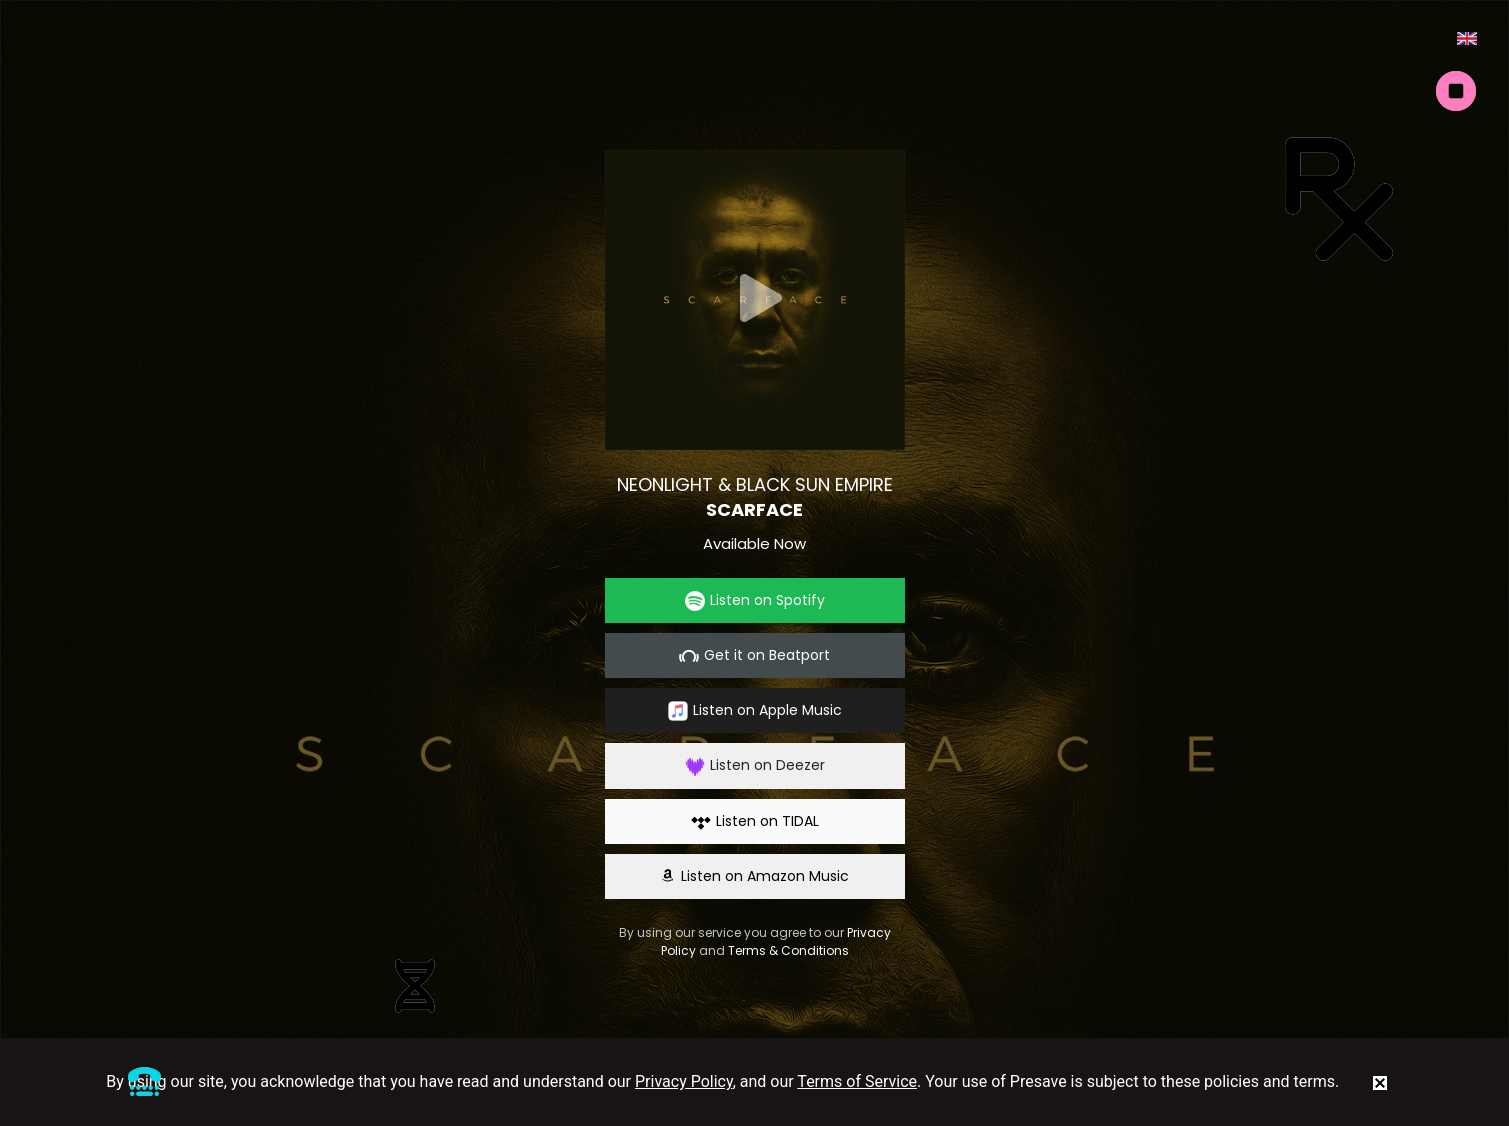 The image size is (1509, 1126). Describe the element at coordinates (415, 986) in the screenshot. I see `access genetics or DNA-related features` at that location.